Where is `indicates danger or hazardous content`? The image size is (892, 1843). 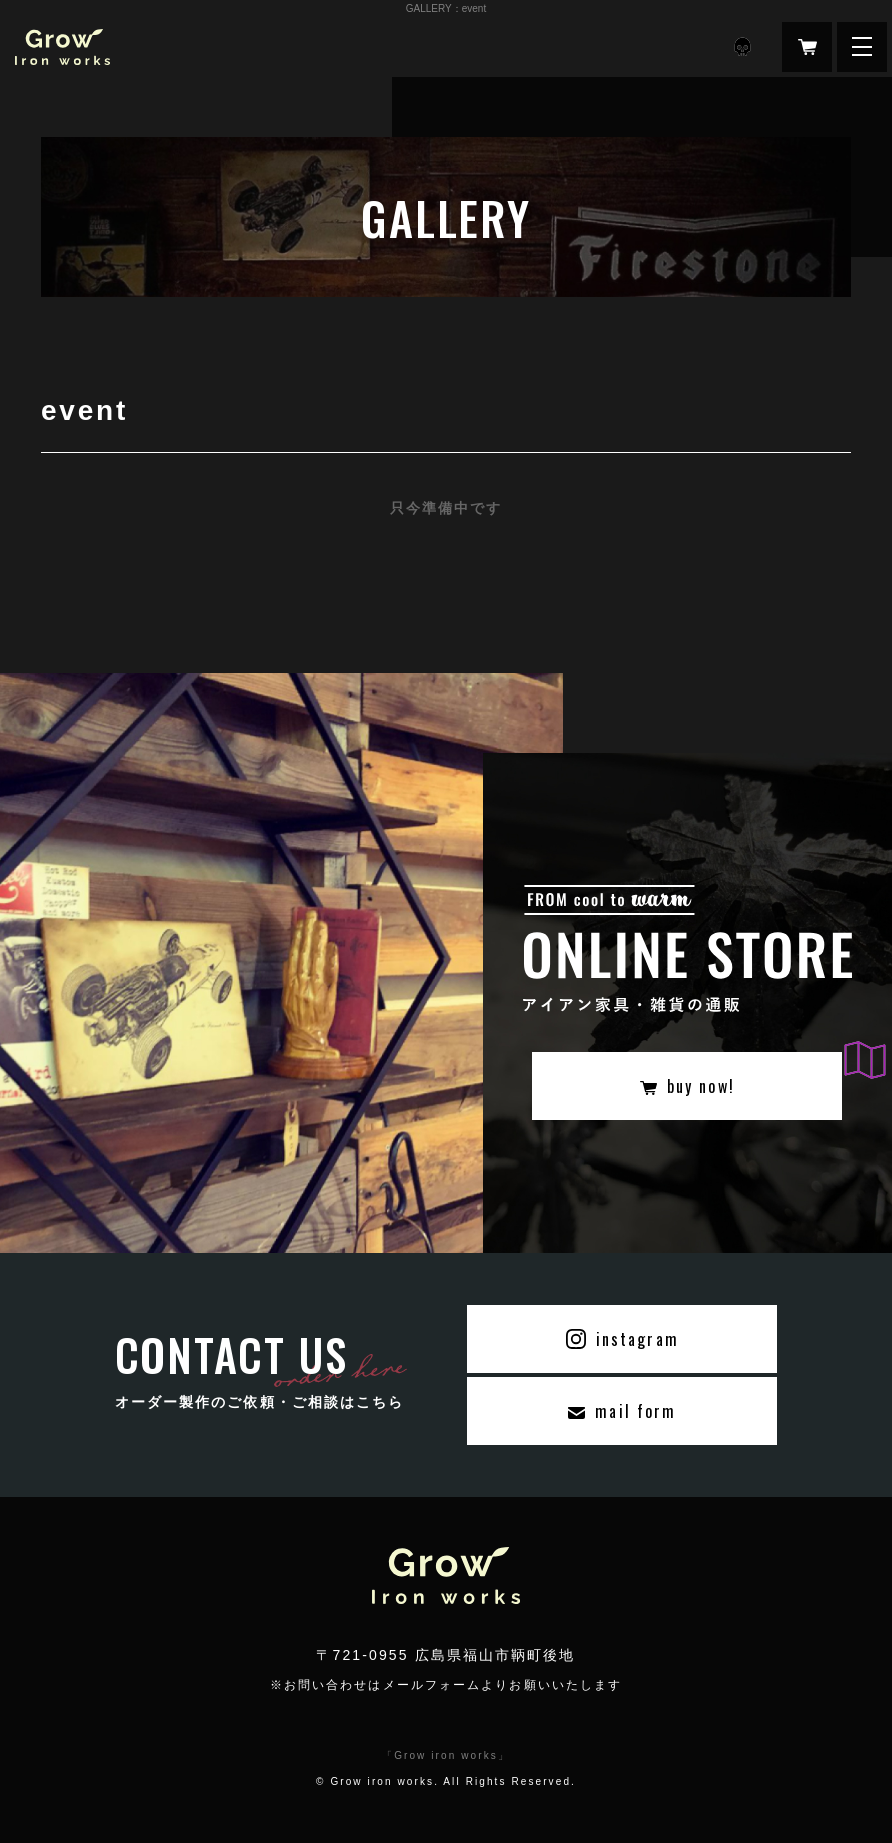
indicates danger or hazardous content is located at coordinates (742, 46).